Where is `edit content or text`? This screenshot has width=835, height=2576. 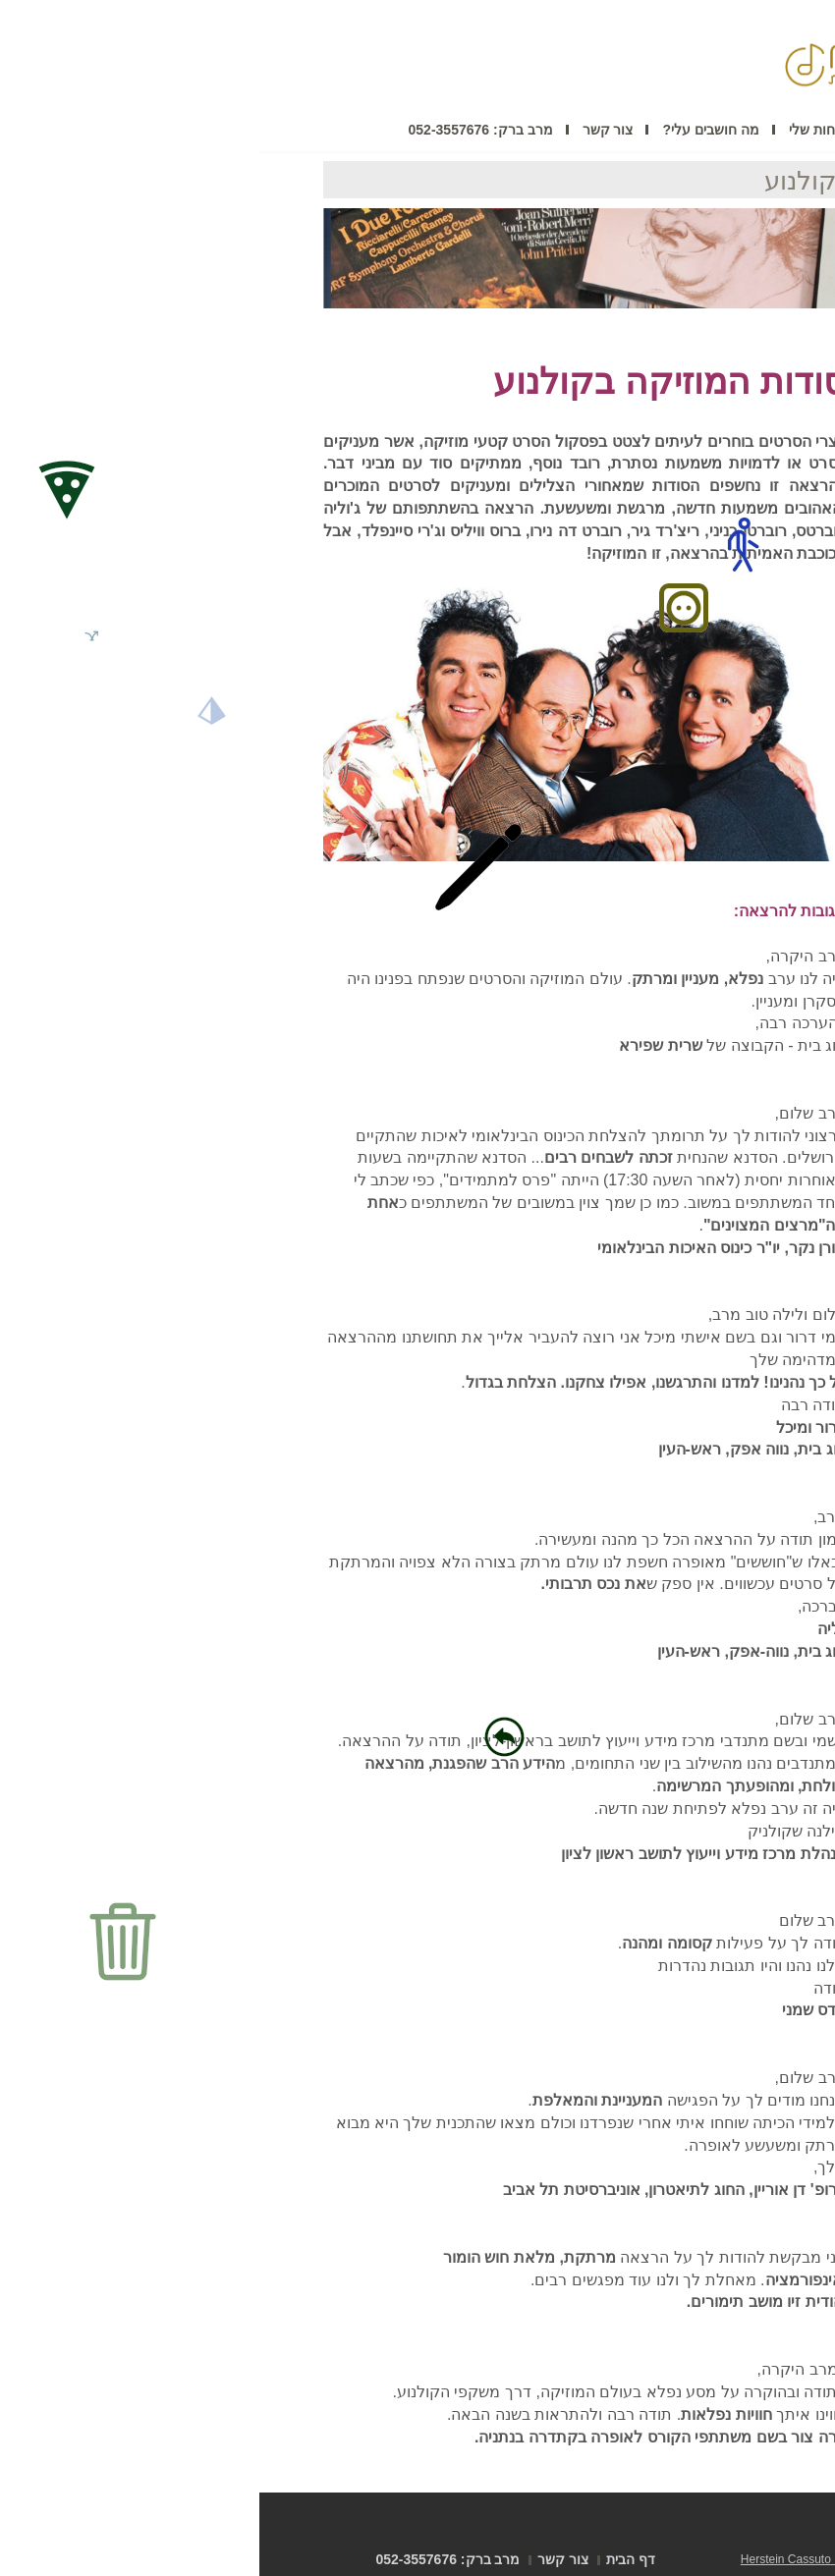
edit content or text is located at coordinates (478, 867).